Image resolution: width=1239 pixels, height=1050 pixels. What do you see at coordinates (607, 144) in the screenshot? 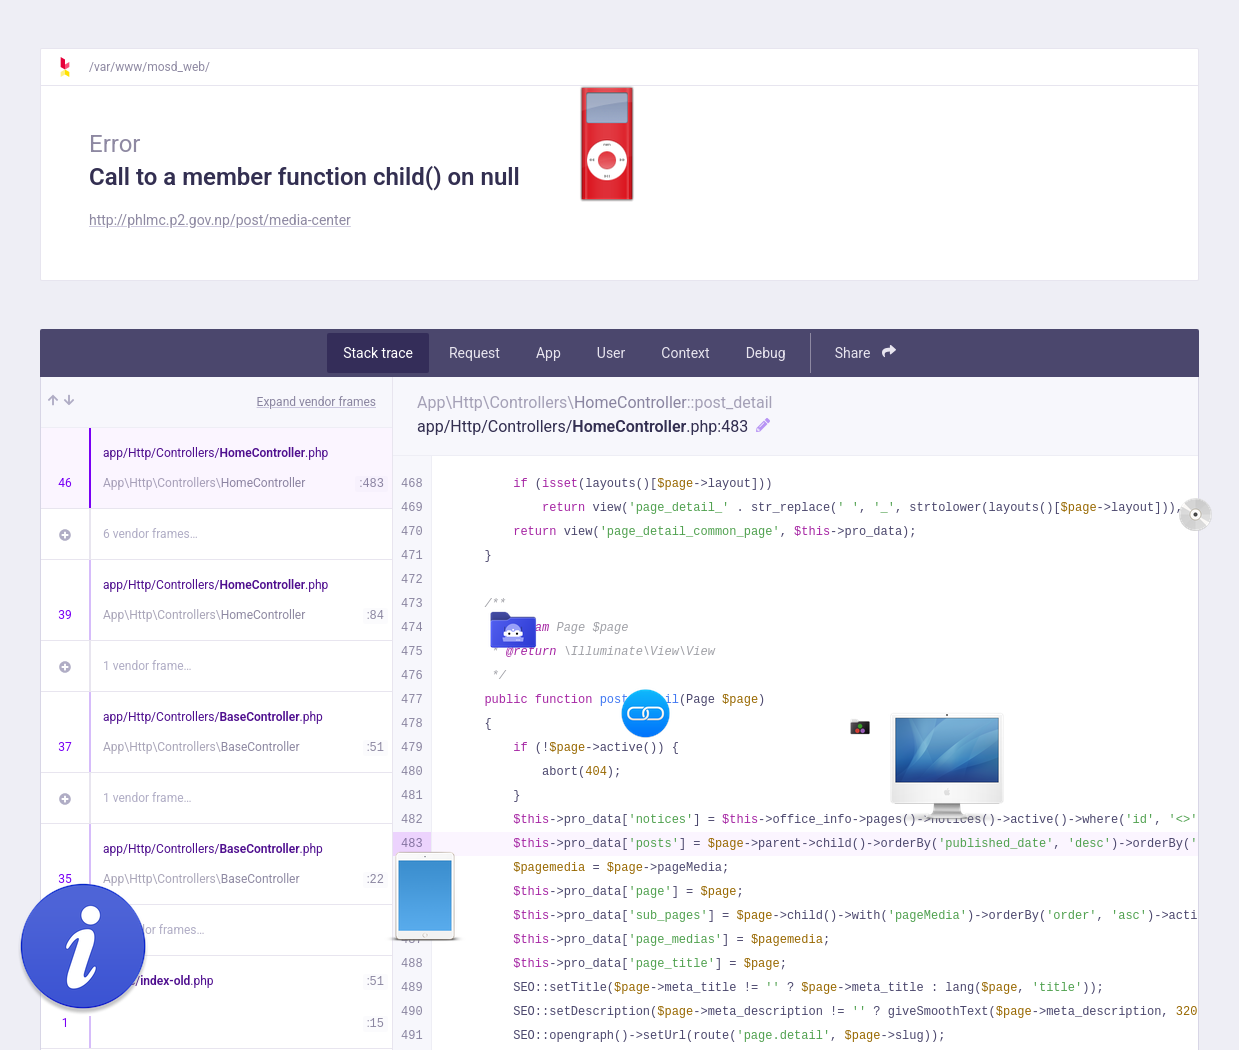
I see `indicates a connected iPod nano device` at bounding box center [607, 144].